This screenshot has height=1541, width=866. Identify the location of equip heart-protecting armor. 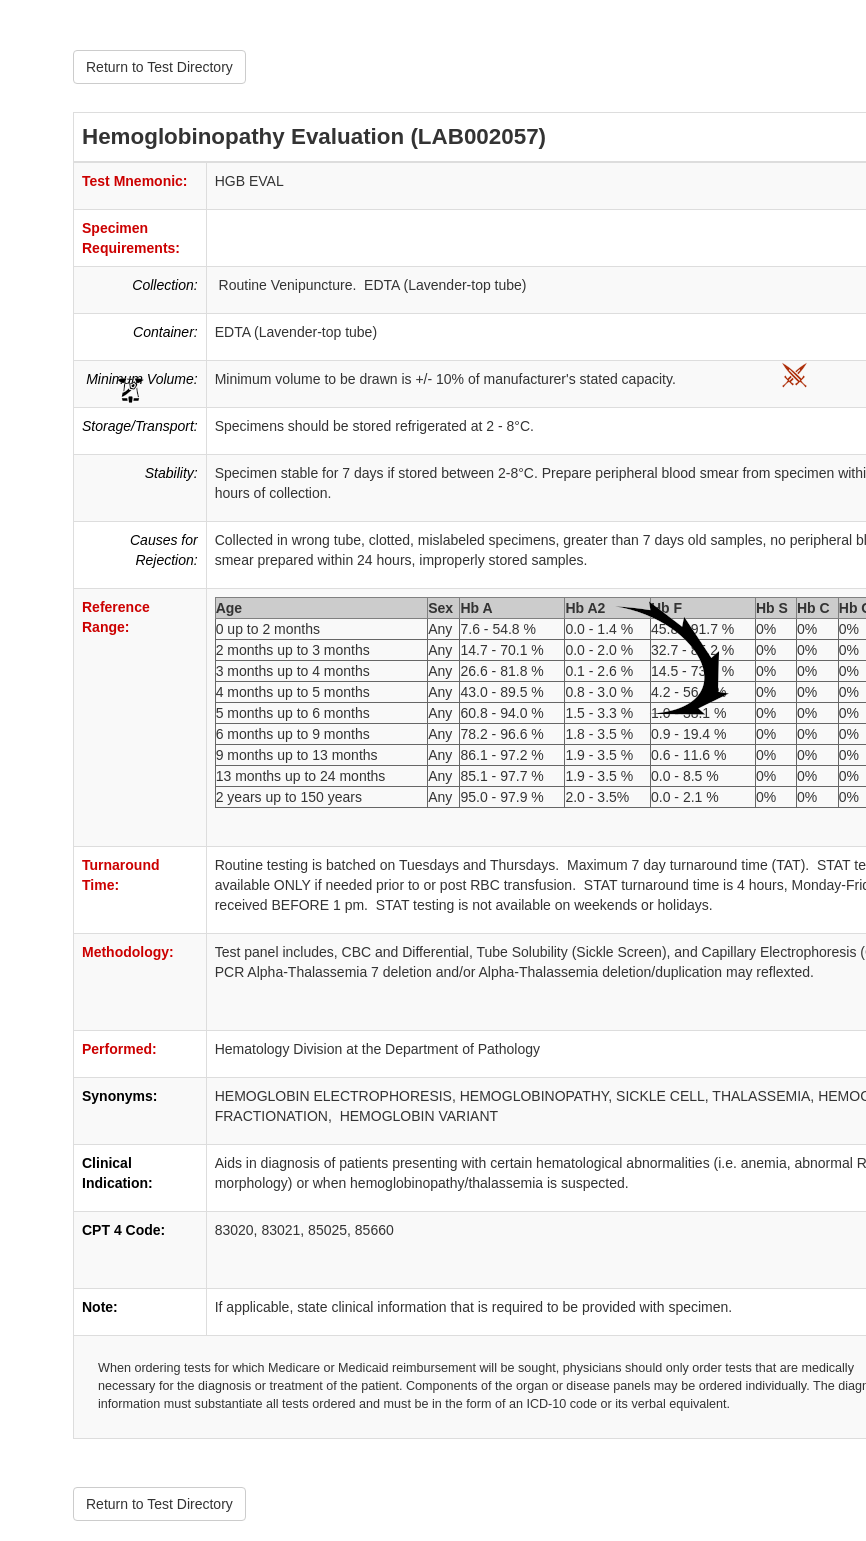
(130, 390).